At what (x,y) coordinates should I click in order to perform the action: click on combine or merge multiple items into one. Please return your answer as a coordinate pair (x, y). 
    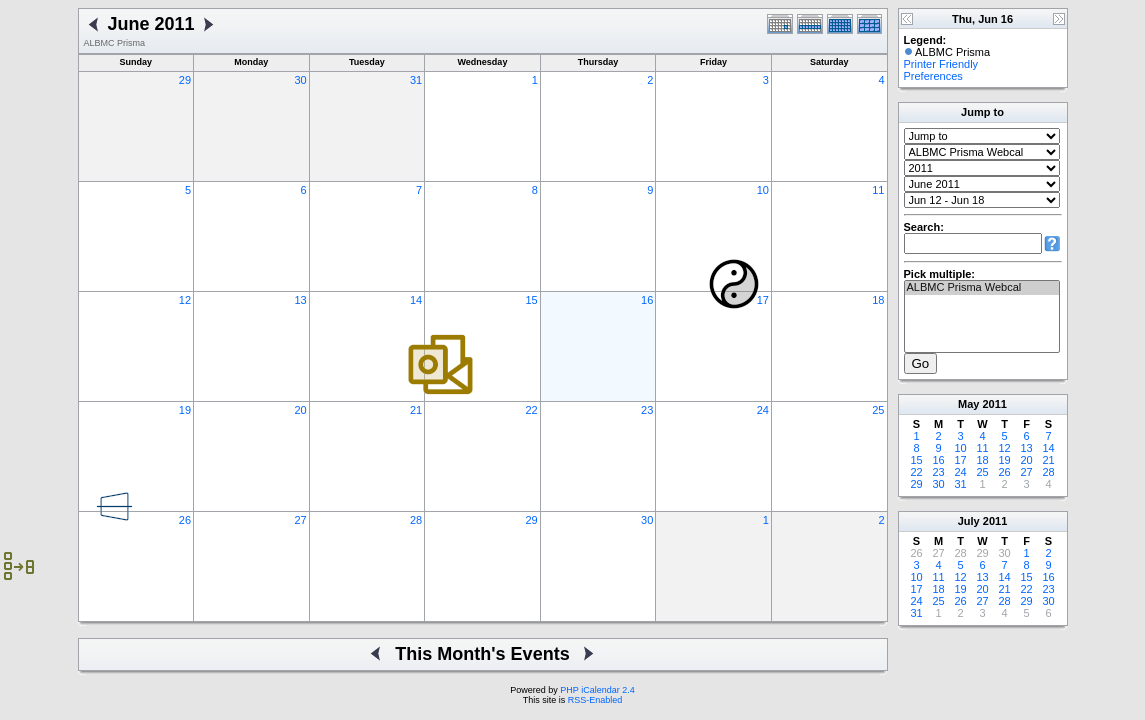
    Looking at the image, I should click on (18, 566).